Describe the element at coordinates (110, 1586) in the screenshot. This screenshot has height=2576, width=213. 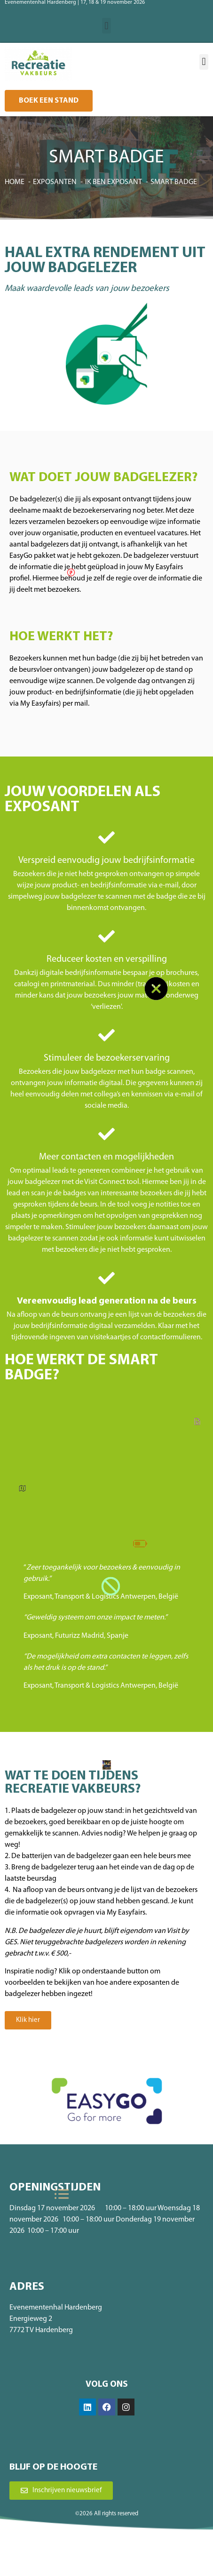
I see `indicates blocked or prohibited content` at that location.